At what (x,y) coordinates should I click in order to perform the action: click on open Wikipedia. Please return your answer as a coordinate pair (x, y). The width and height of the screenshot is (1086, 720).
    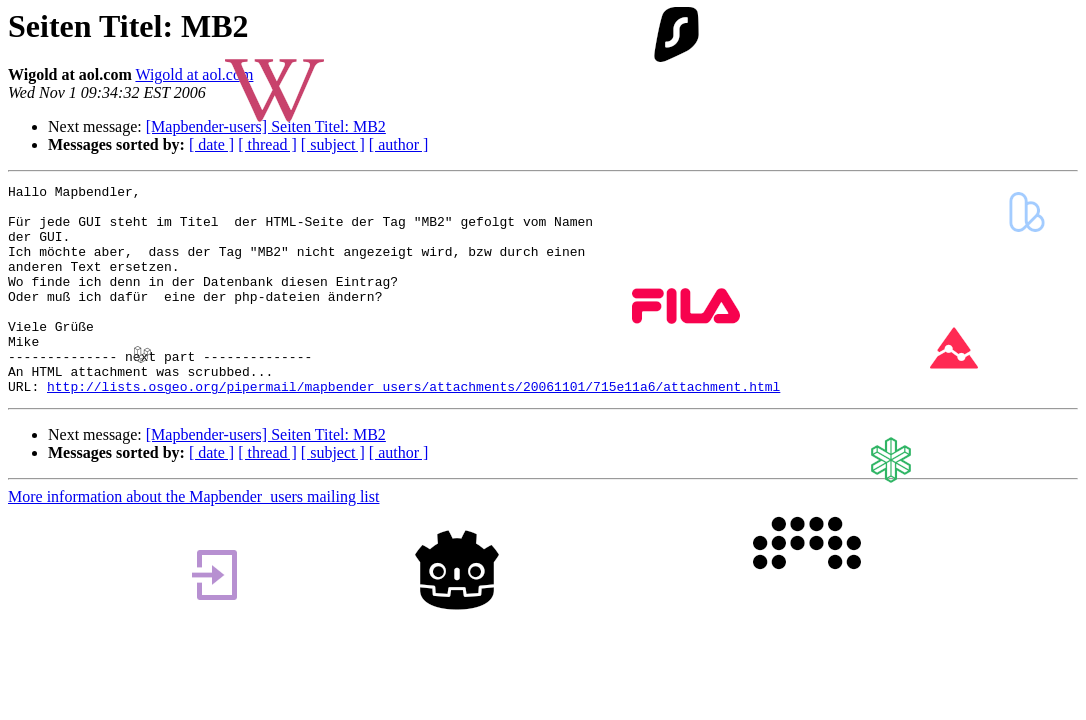
    Looking at the image, I should click on (274, 90).